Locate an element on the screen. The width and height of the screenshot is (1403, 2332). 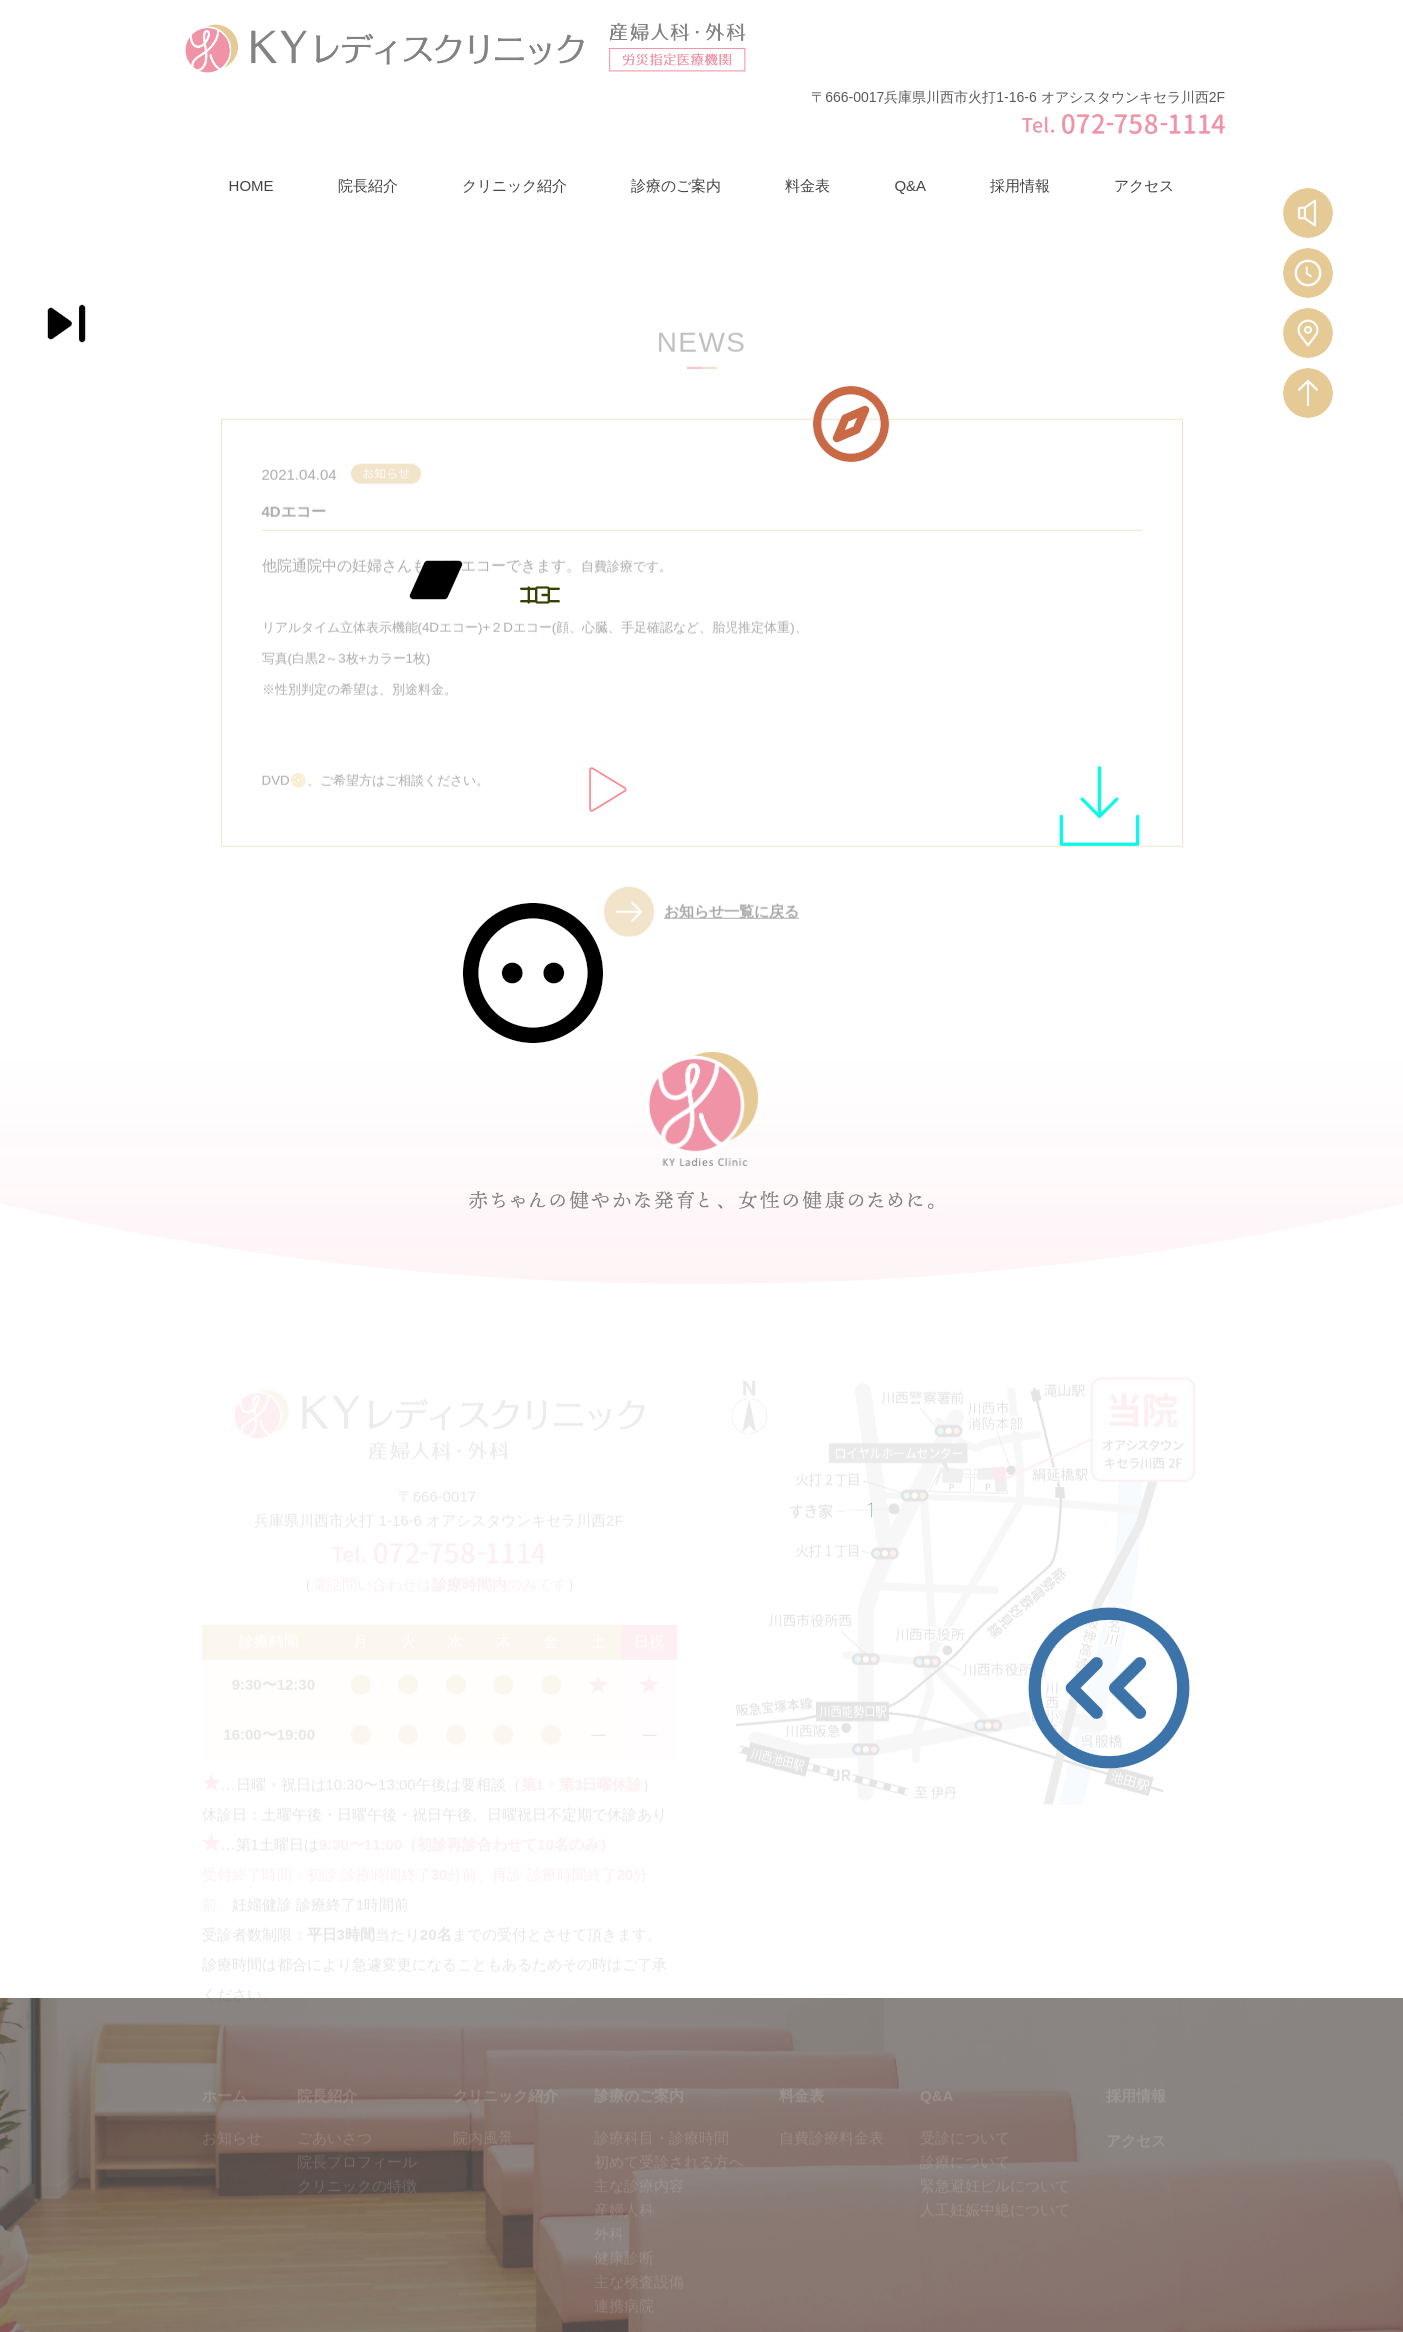
skip to the next track or video is located at coordinates (66, 323).